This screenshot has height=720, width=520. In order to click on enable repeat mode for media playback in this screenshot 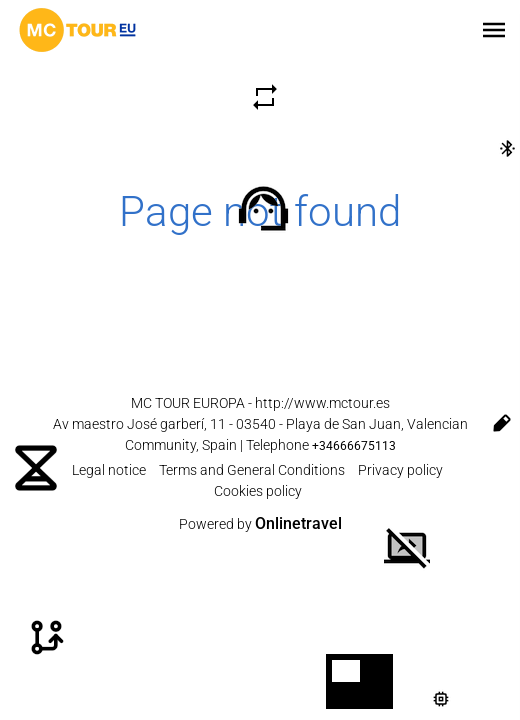, I will do `click(265, 97)`.